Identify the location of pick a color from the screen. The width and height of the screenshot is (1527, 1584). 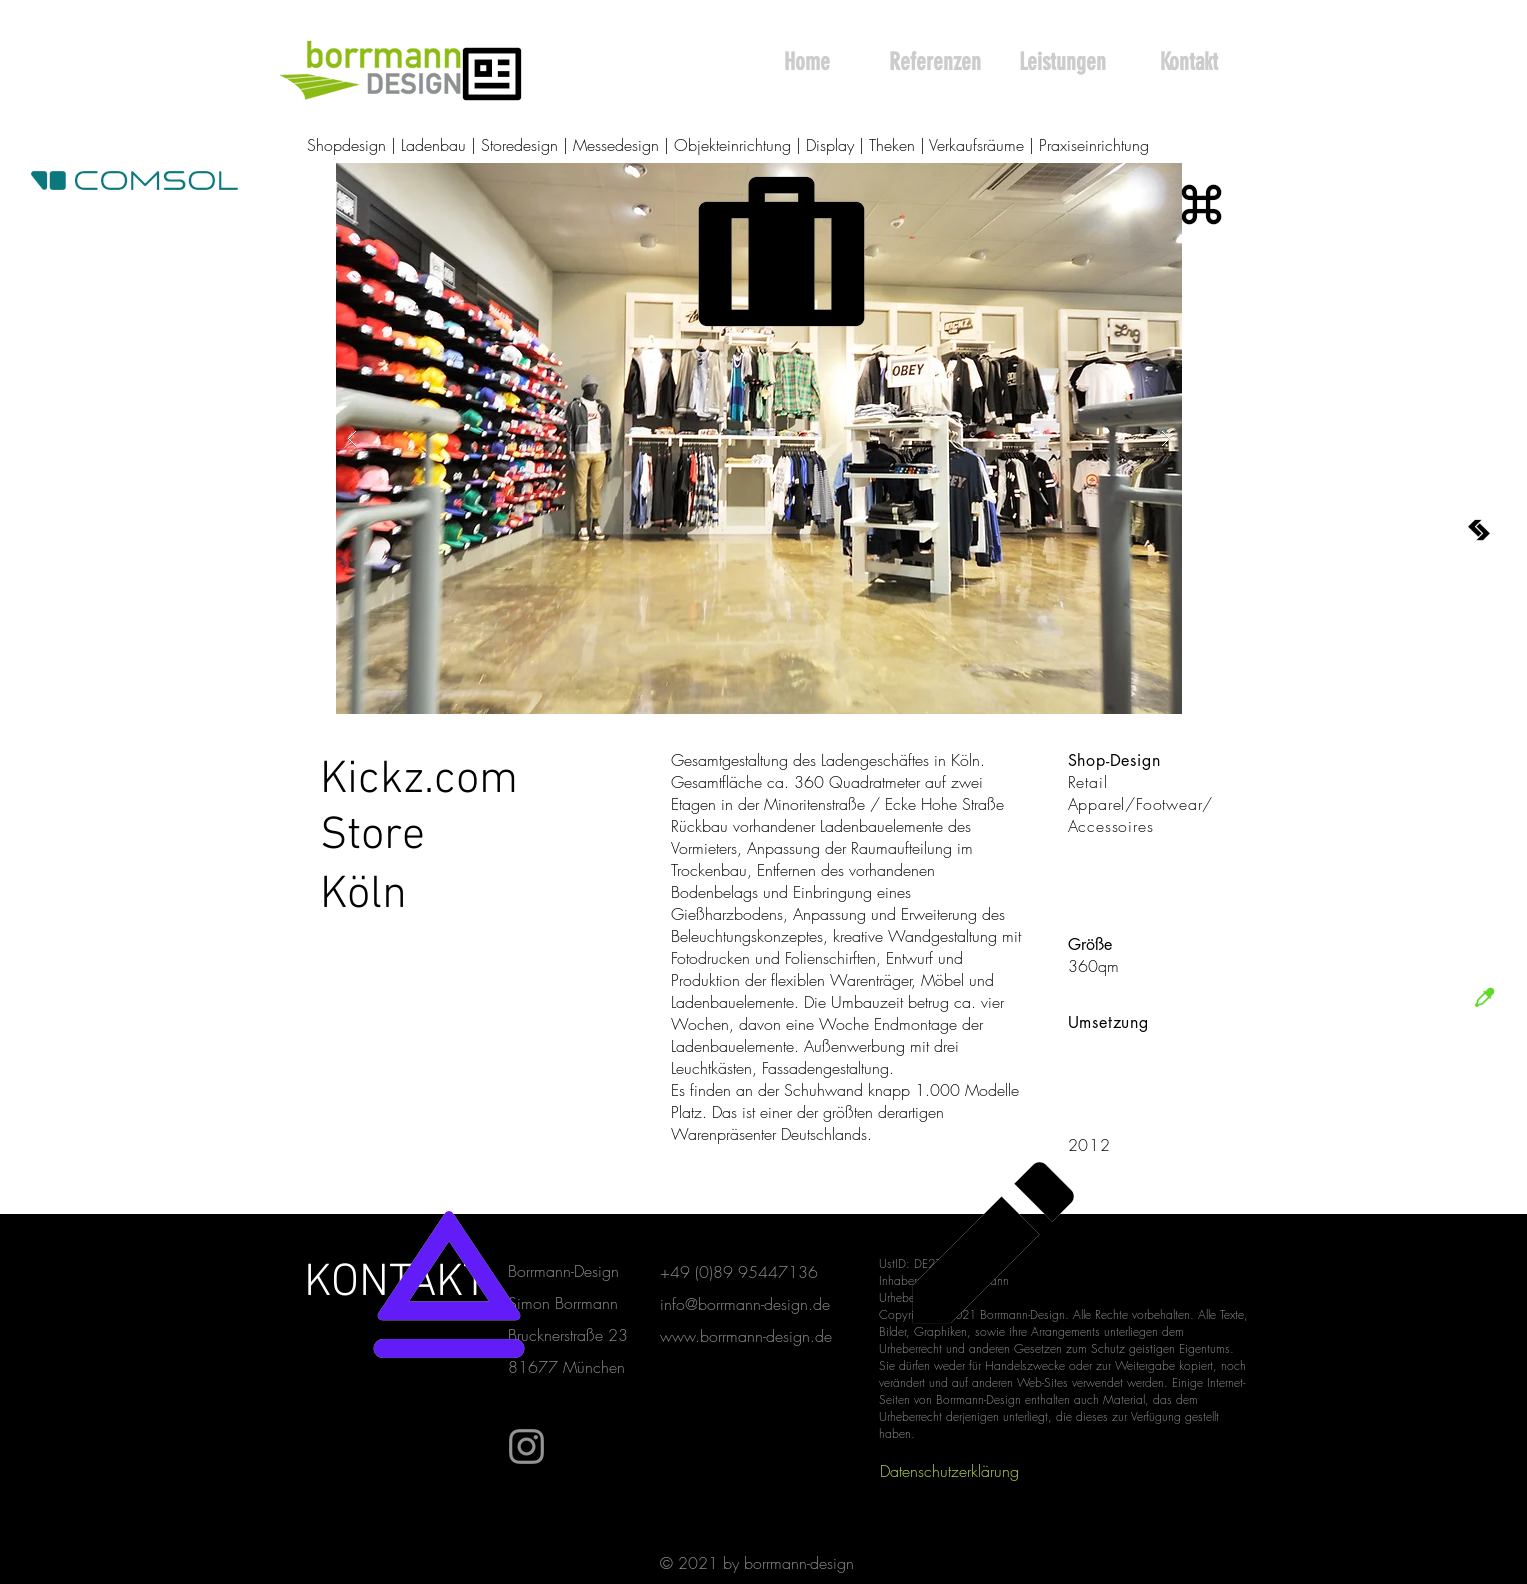
(1484, 997).